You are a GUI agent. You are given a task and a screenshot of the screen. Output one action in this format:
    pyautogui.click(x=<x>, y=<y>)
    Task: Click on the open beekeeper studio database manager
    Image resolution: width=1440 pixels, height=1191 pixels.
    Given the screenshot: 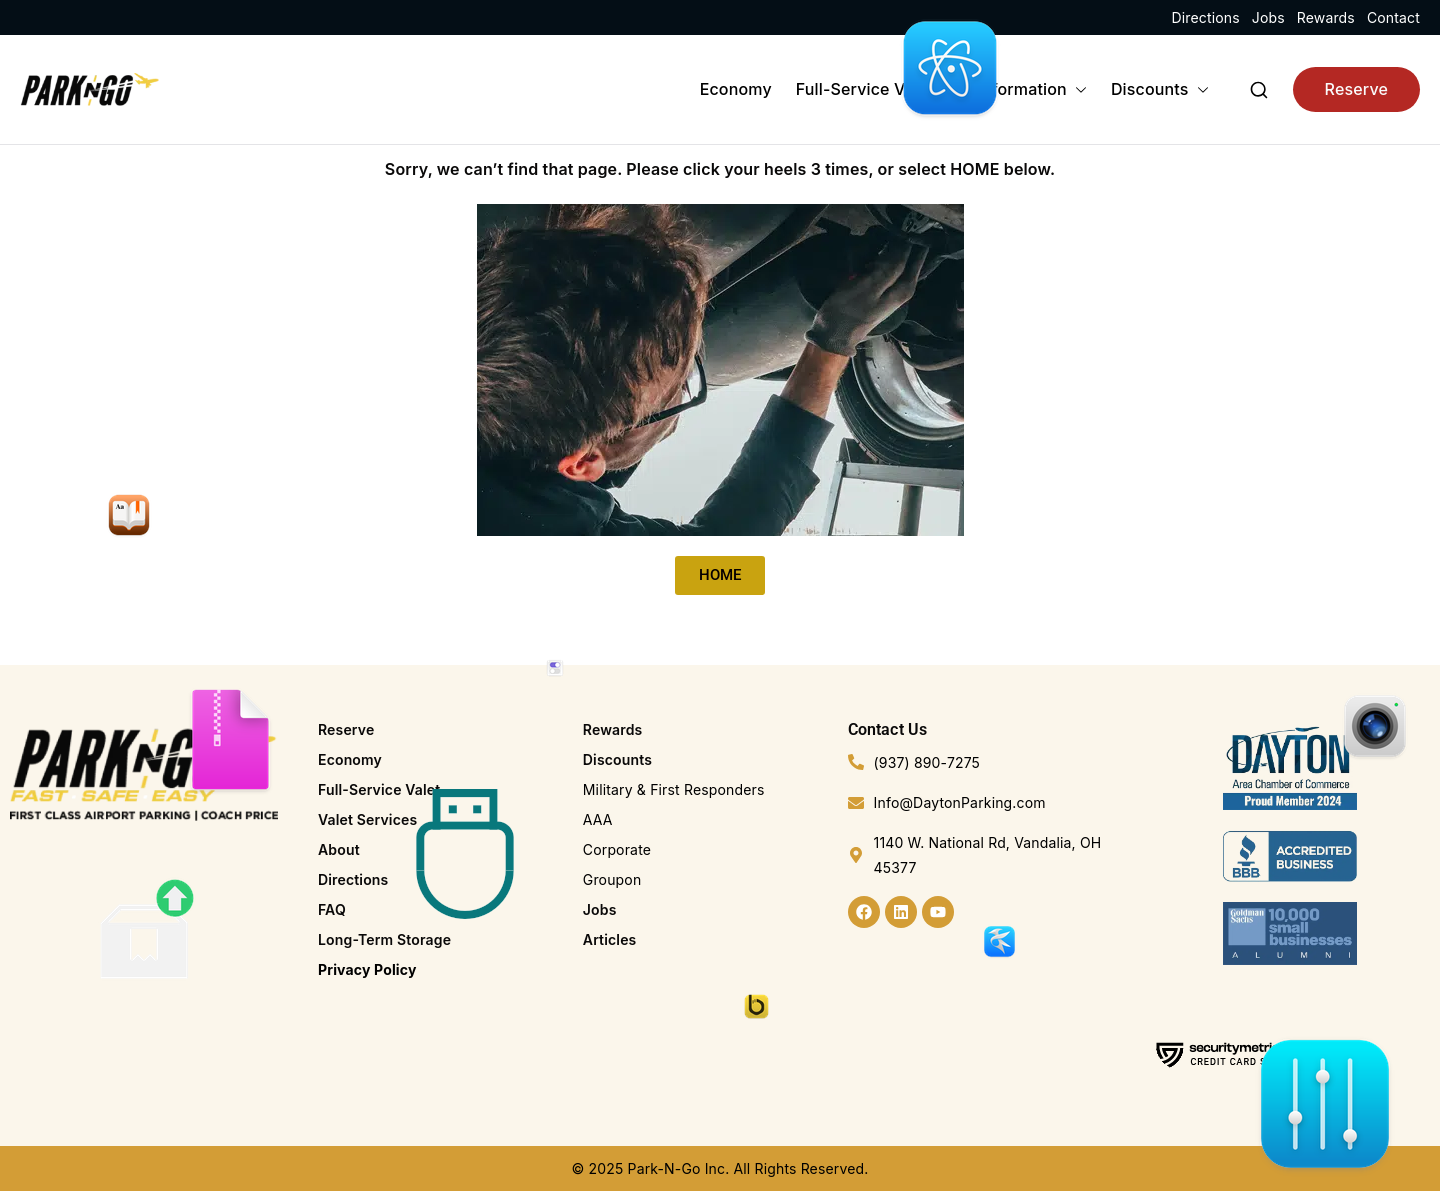 What is the action you would take?
    pyautogui.click(x=756, y=1006)
    